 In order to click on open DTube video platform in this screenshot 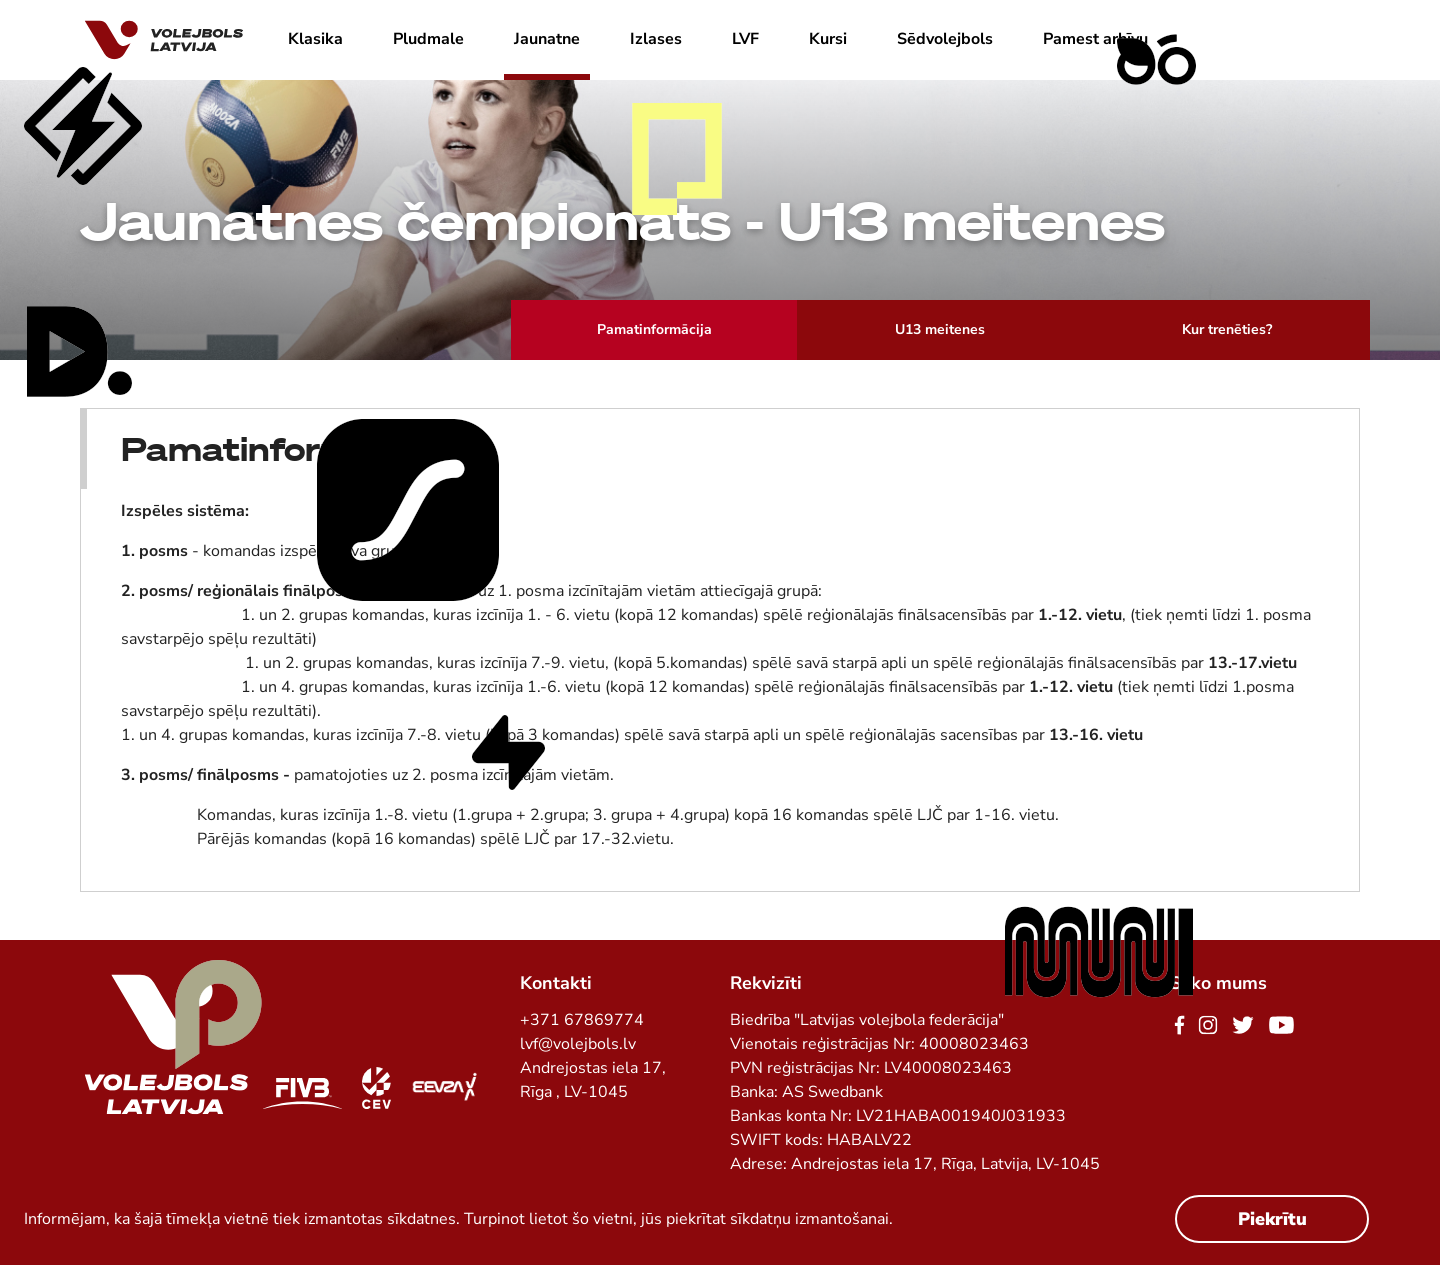, I will do `click(79, 351)`.